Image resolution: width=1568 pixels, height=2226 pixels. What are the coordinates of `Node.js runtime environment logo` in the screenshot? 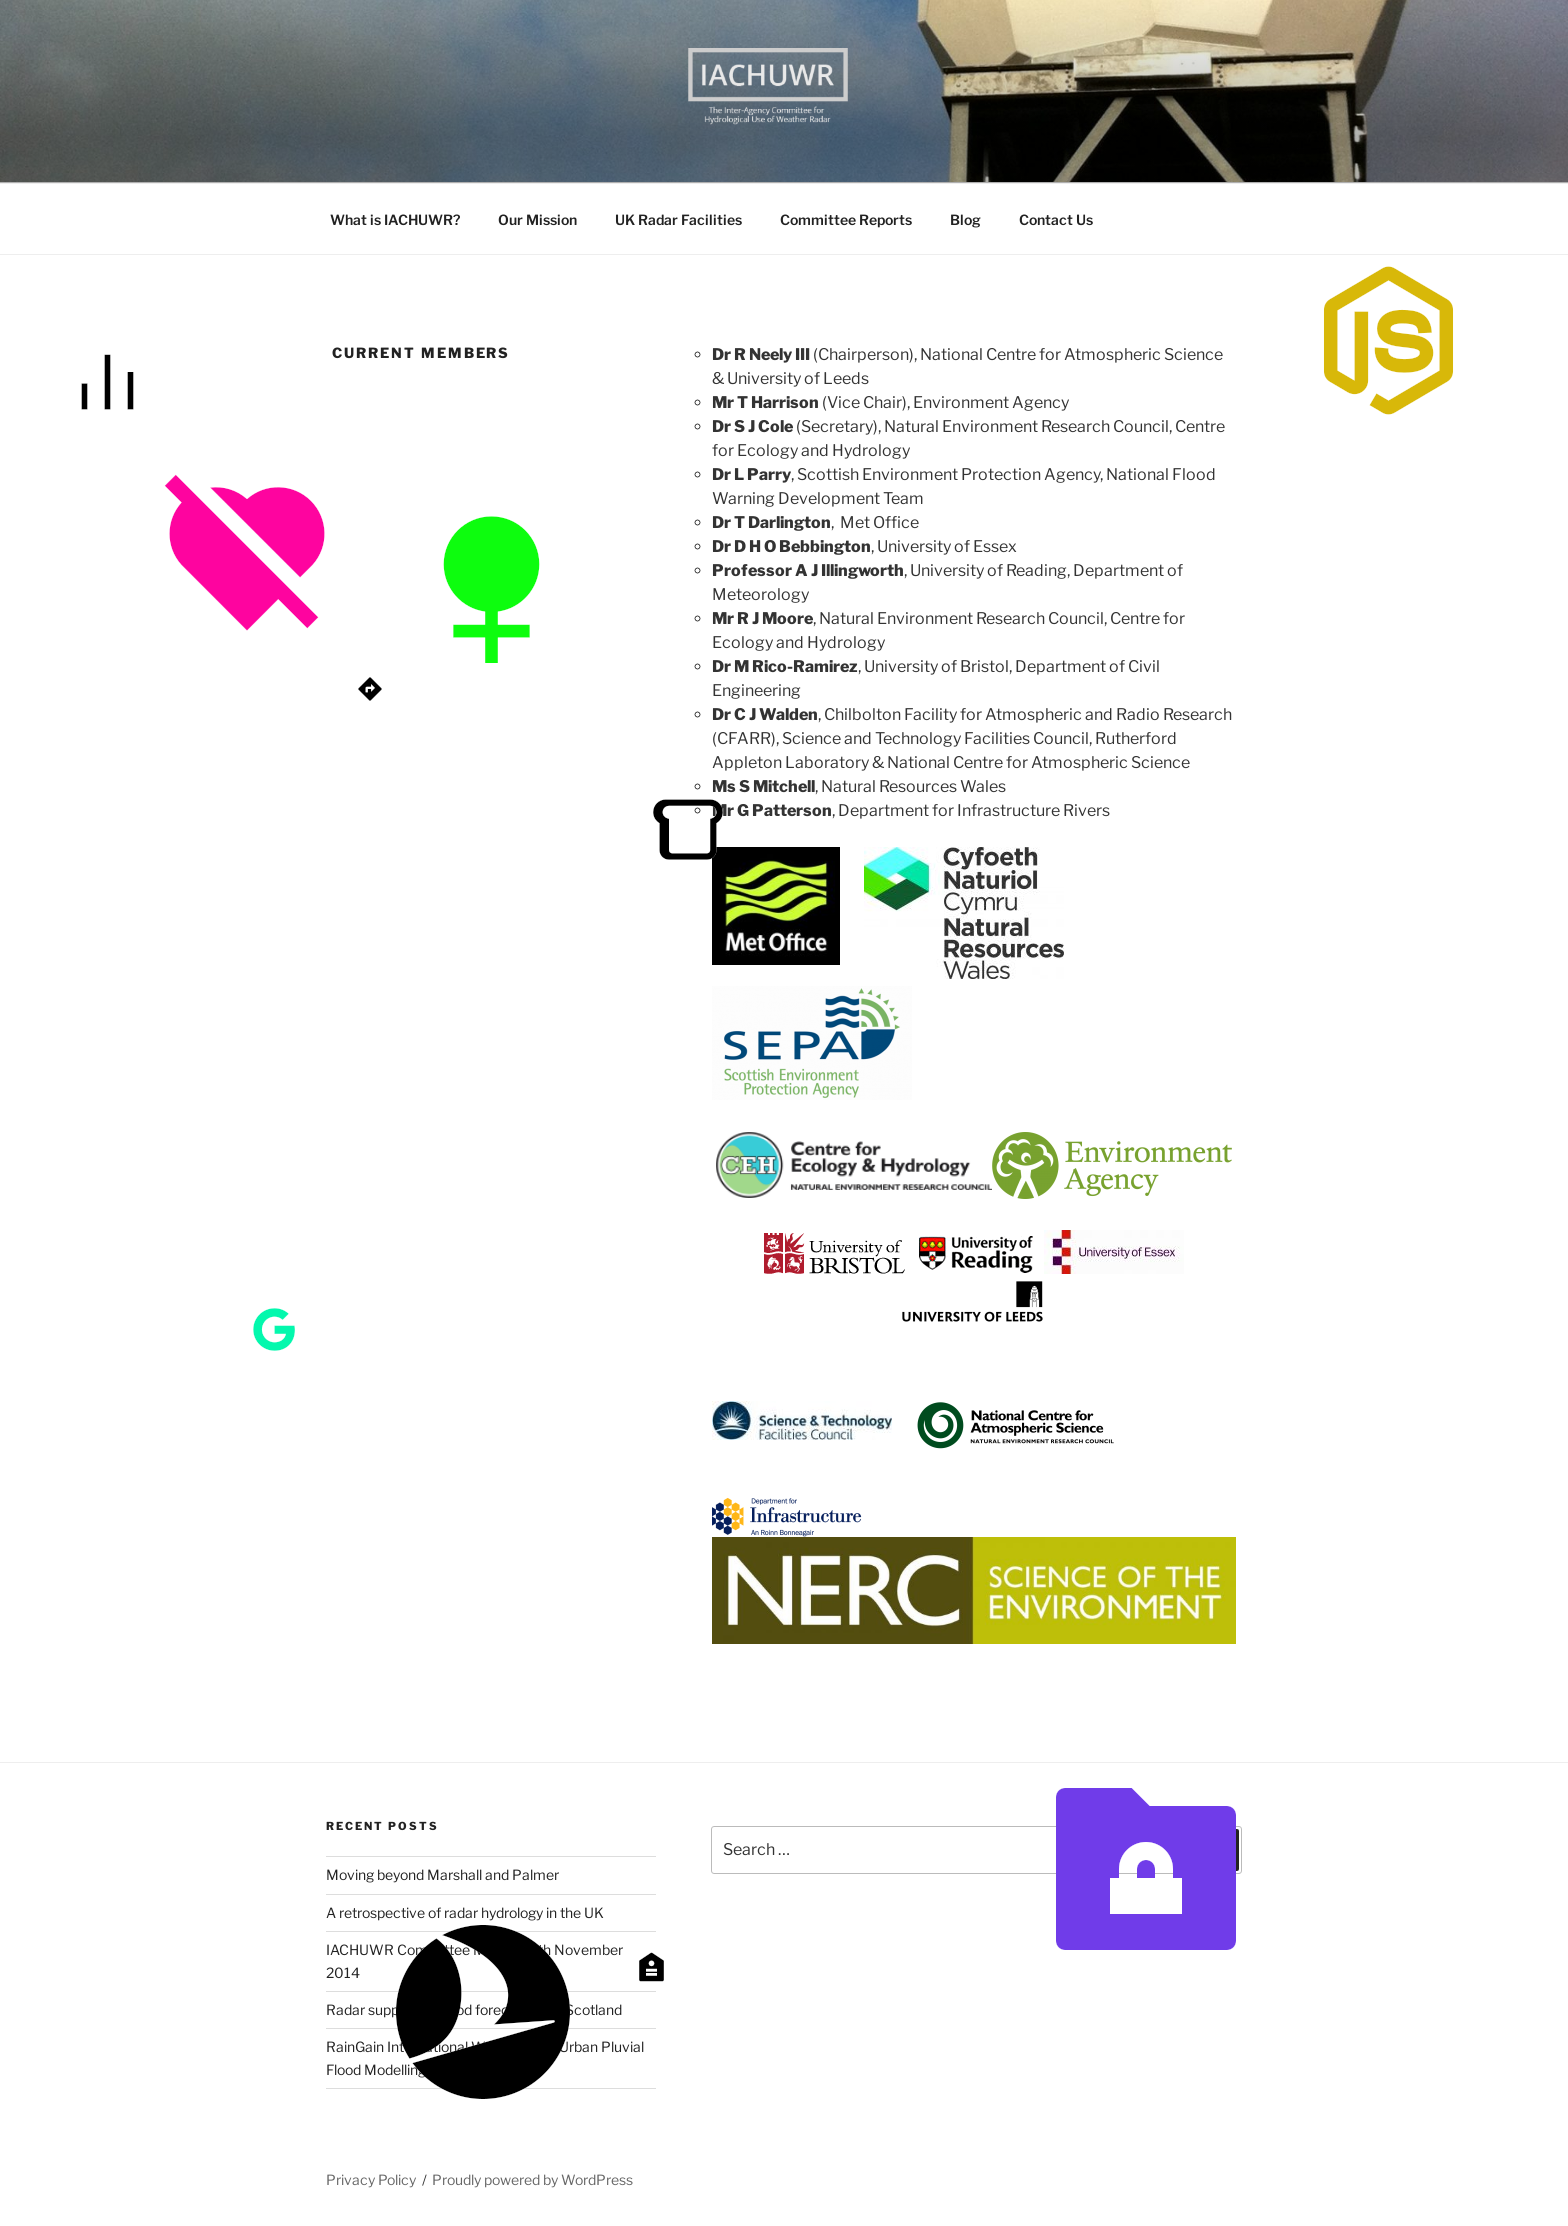 It's located at (1388, 340).